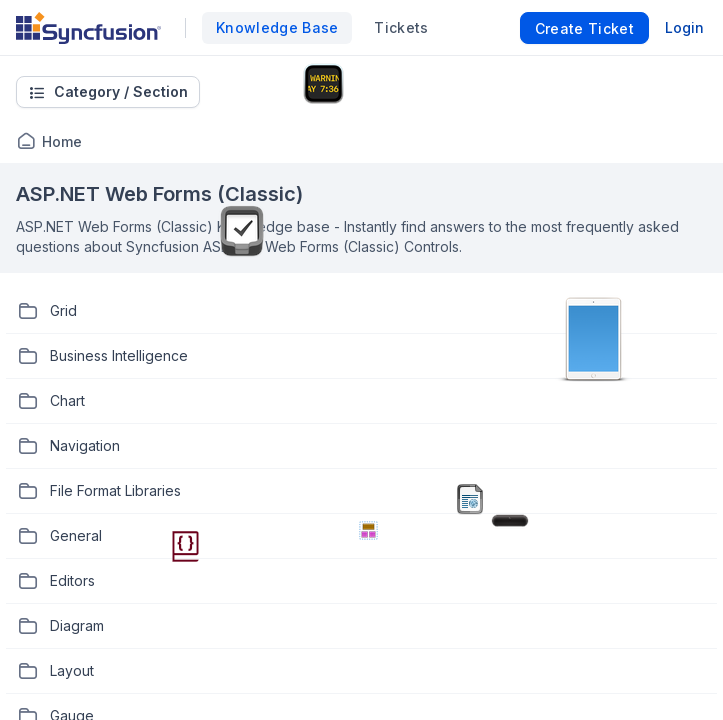 The width and height of the screenshot is (723, 720). I want to click on select all items in the current view, so click(368, 530).